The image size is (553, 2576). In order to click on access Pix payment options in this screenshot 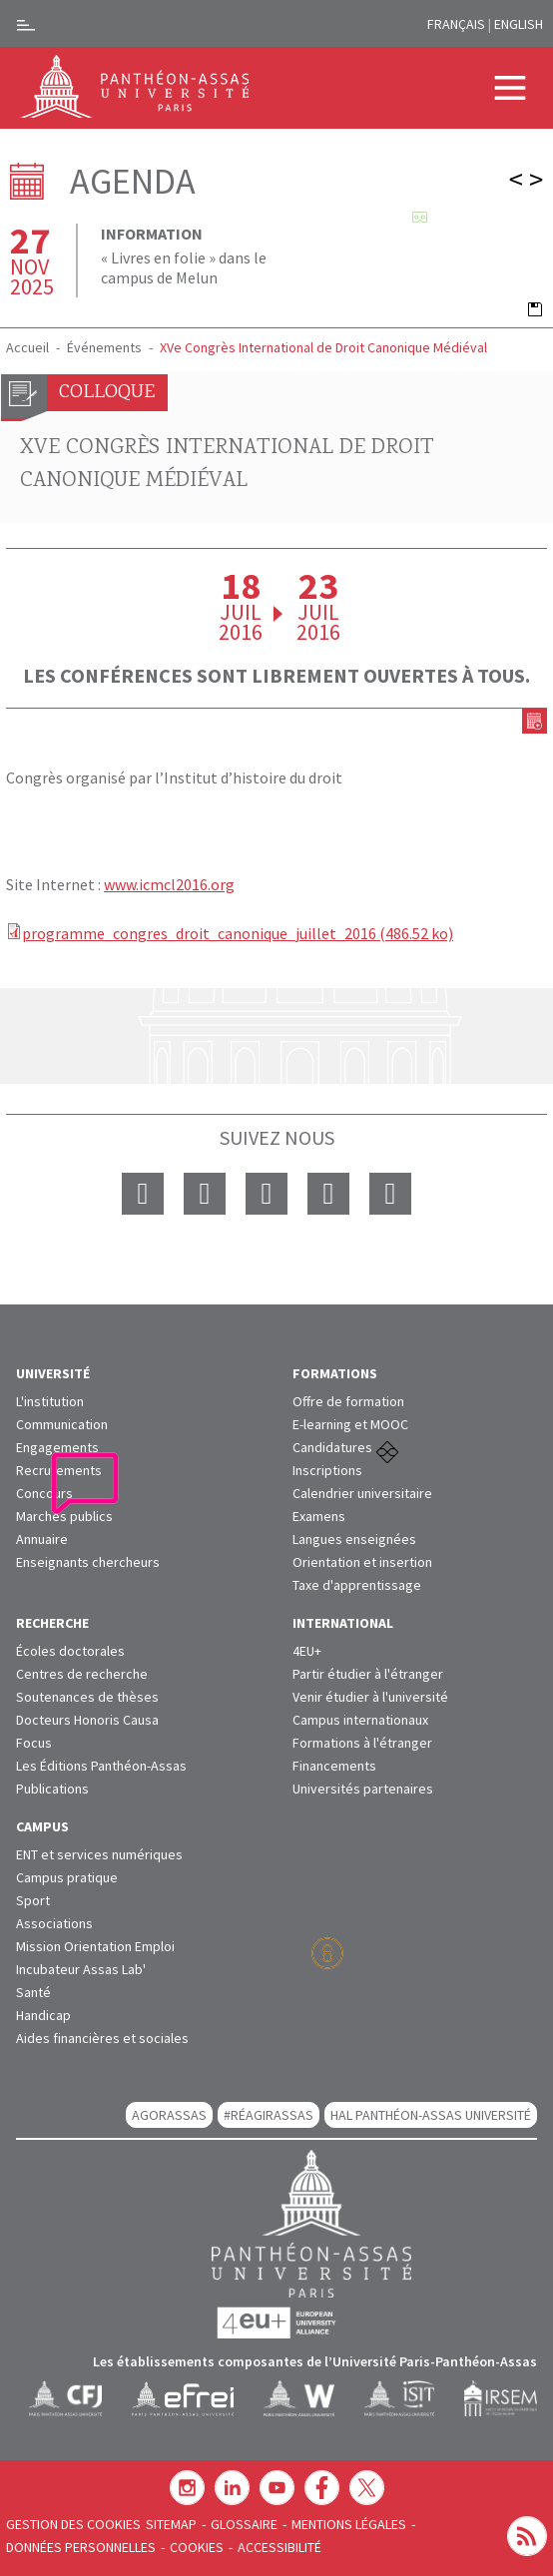, I will do `click(387, 1452)`.